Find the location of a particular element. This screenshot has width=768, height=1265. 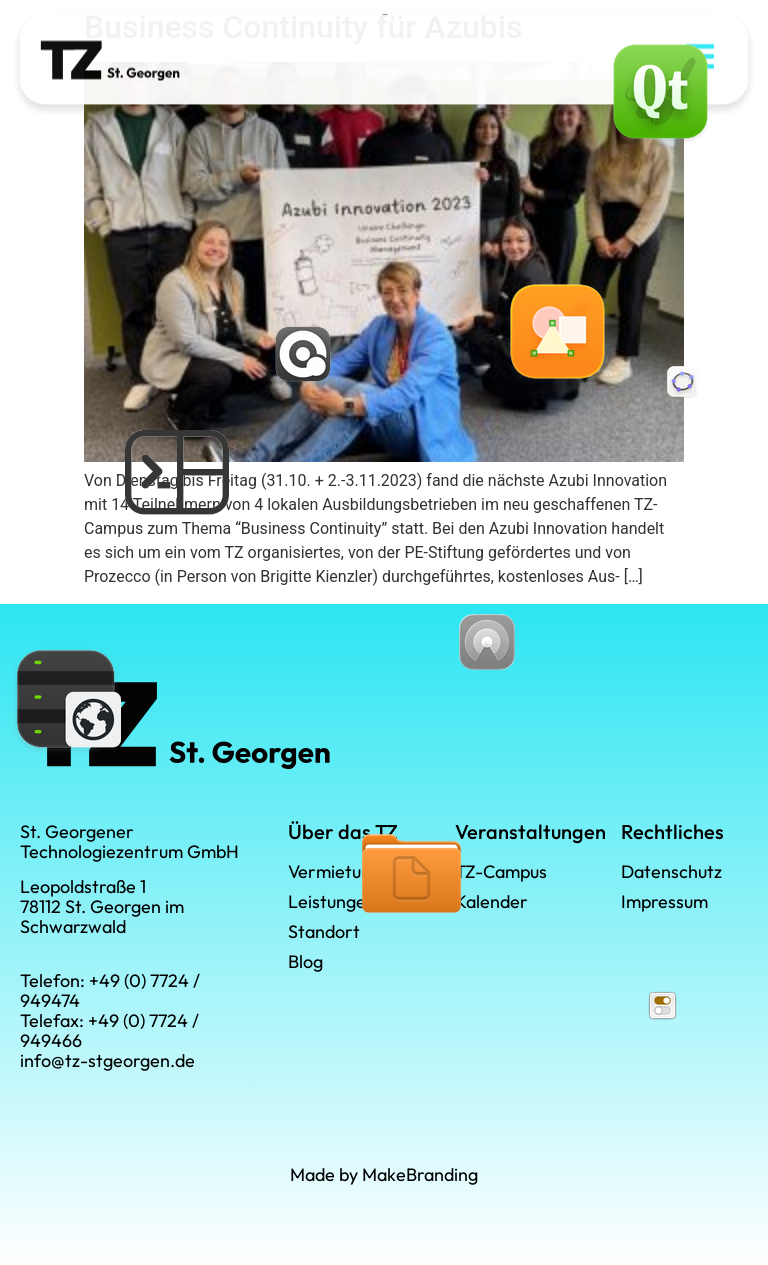

open your documents folder is located at coordinates (411, 873).